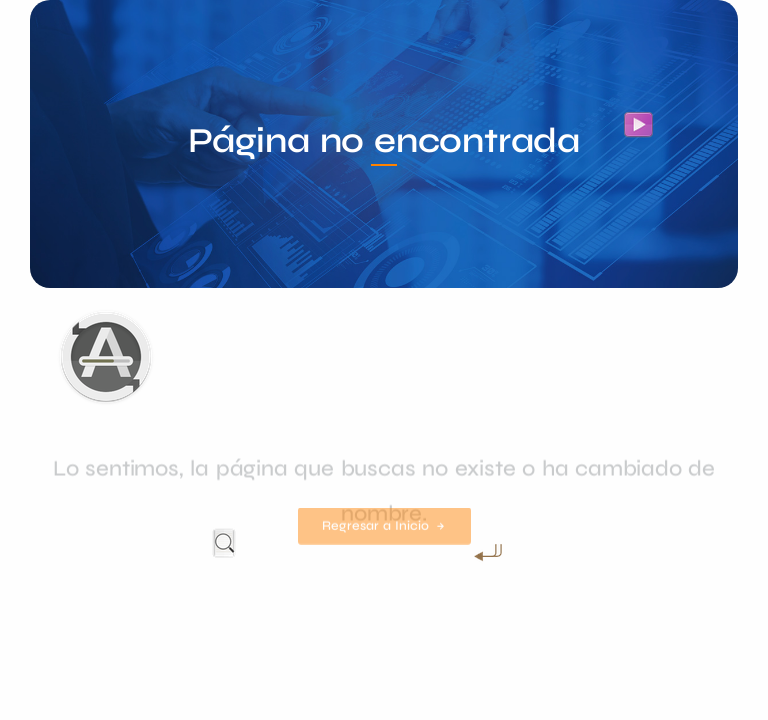 The height and width of the screenshot is (720, 768). I want to click on check for and install software updates, so click(106, 357).